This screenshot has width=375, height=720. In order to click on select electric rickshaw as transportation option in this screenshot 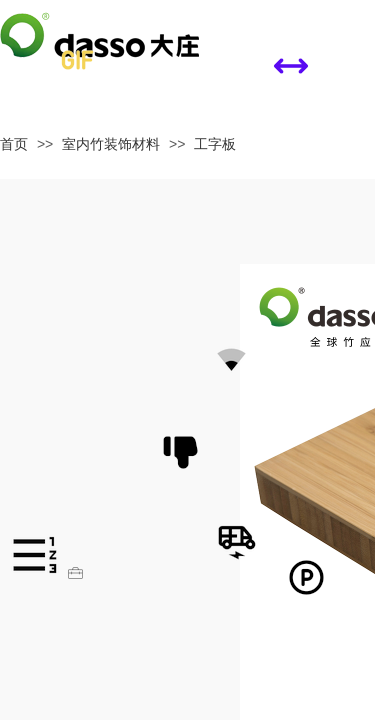, I will do `click(237, 541)`.